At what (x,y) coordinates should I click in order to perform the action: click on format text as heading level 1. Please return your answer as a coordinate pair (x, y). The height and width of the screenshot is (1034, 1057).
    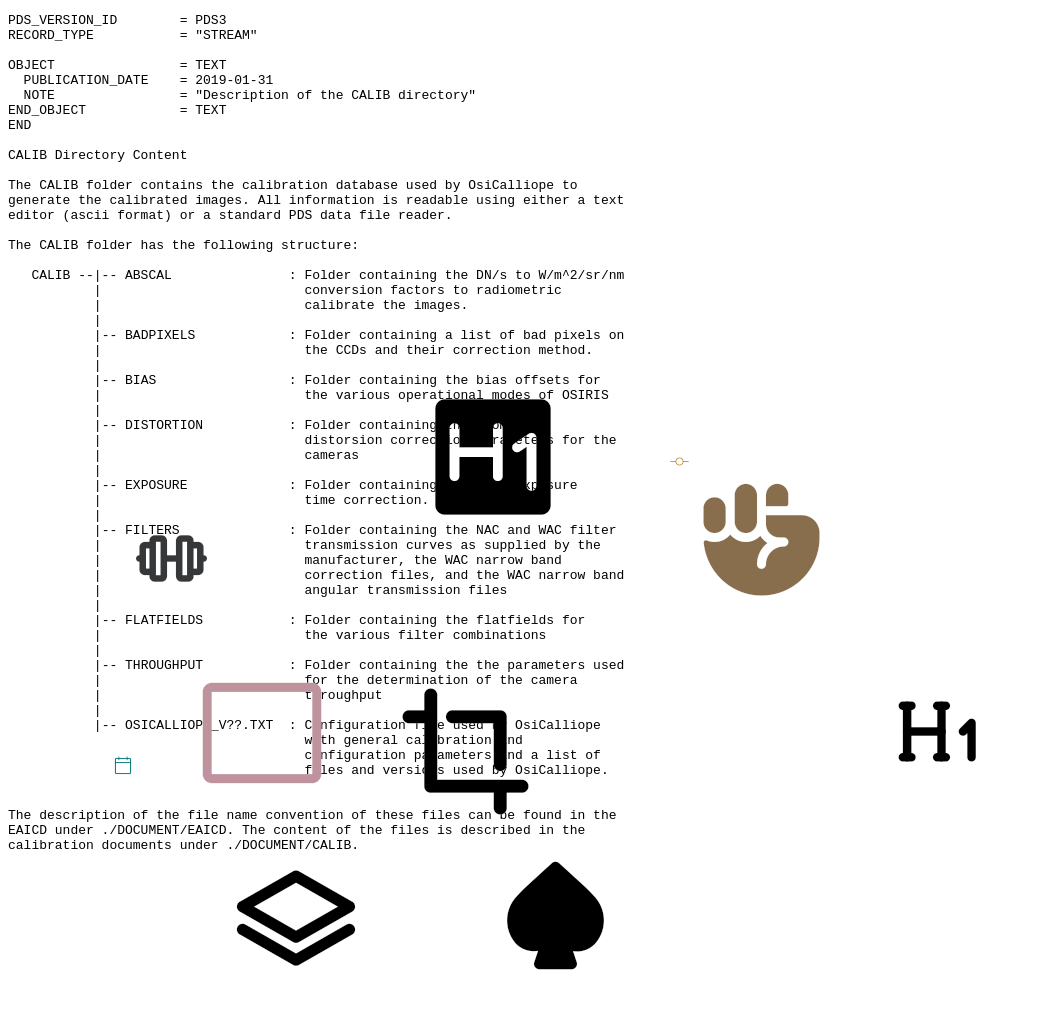
    Looking at the image, I should click on (493, 457).